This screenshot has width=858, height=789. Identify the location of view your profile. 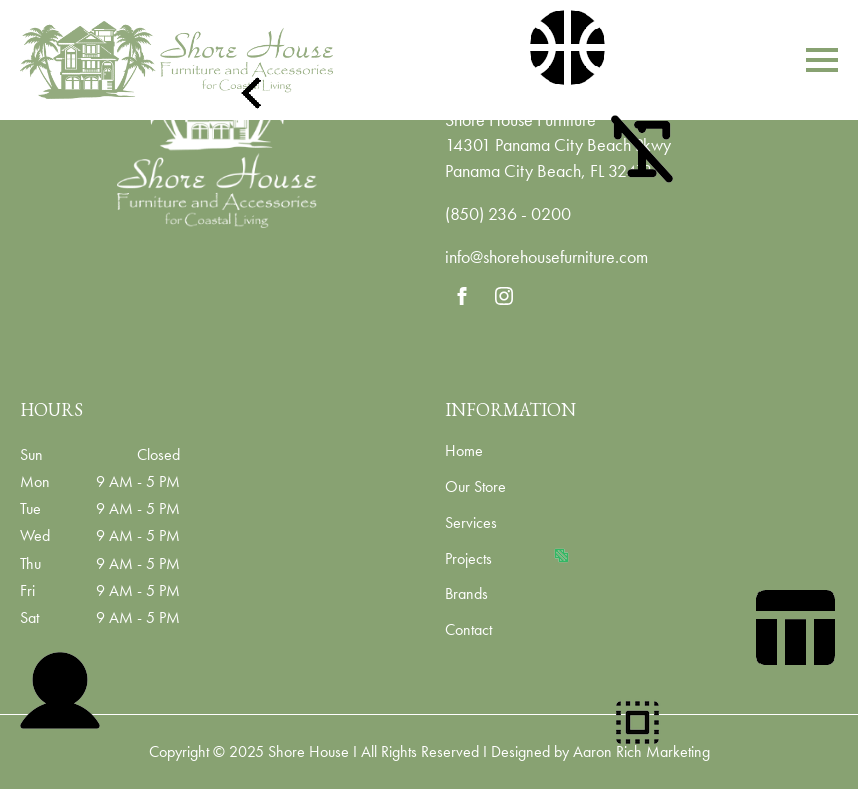
(60, 692).